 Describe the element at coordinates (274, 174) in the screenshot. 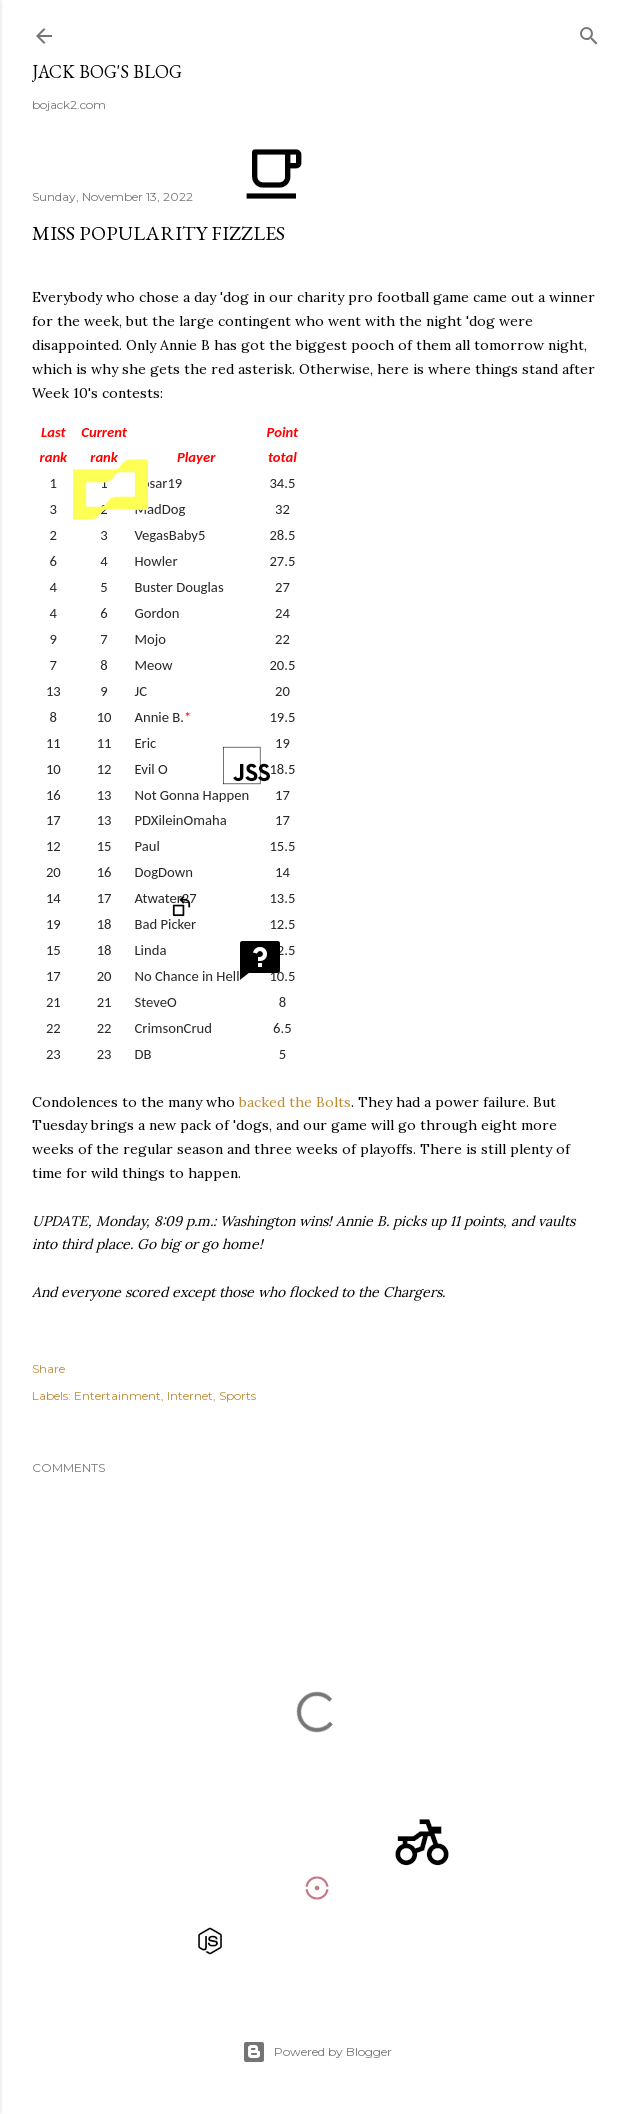

I see `browse coffee shop or café locations` at that location.